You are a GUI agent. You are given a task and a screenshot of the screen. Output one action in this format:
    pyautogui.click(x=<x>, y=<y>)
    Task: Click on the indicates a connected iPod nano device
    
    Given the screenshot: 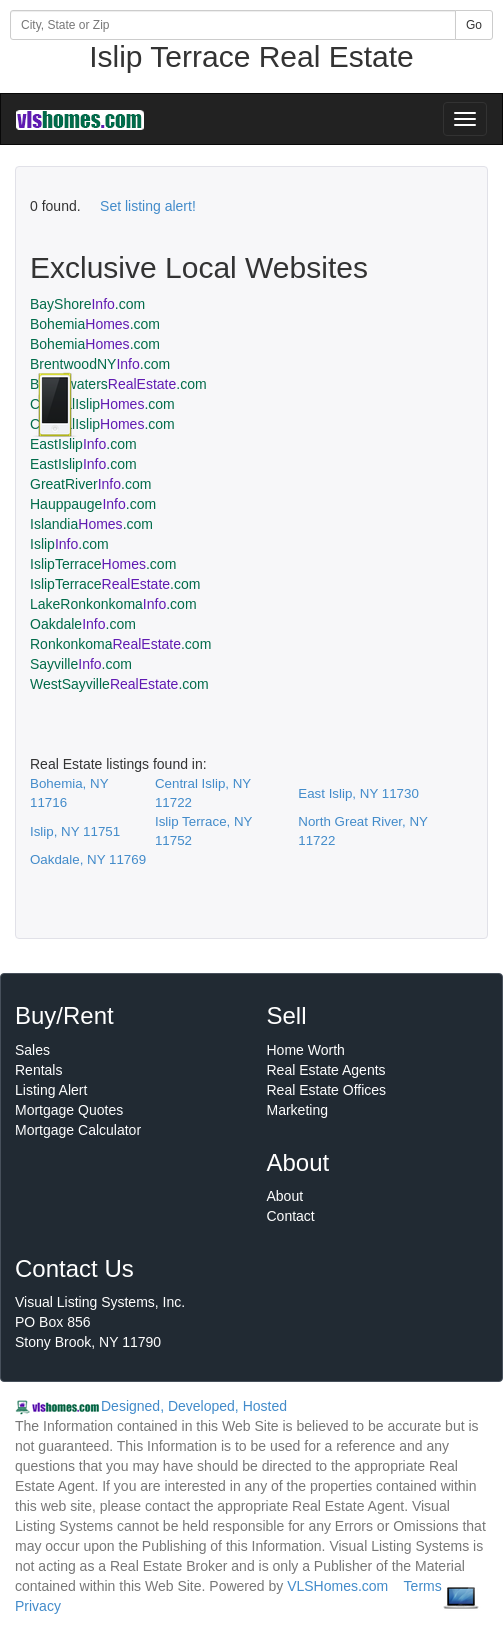 What is the action you would take?
    pyautogui.click(x=55, y=405)
    